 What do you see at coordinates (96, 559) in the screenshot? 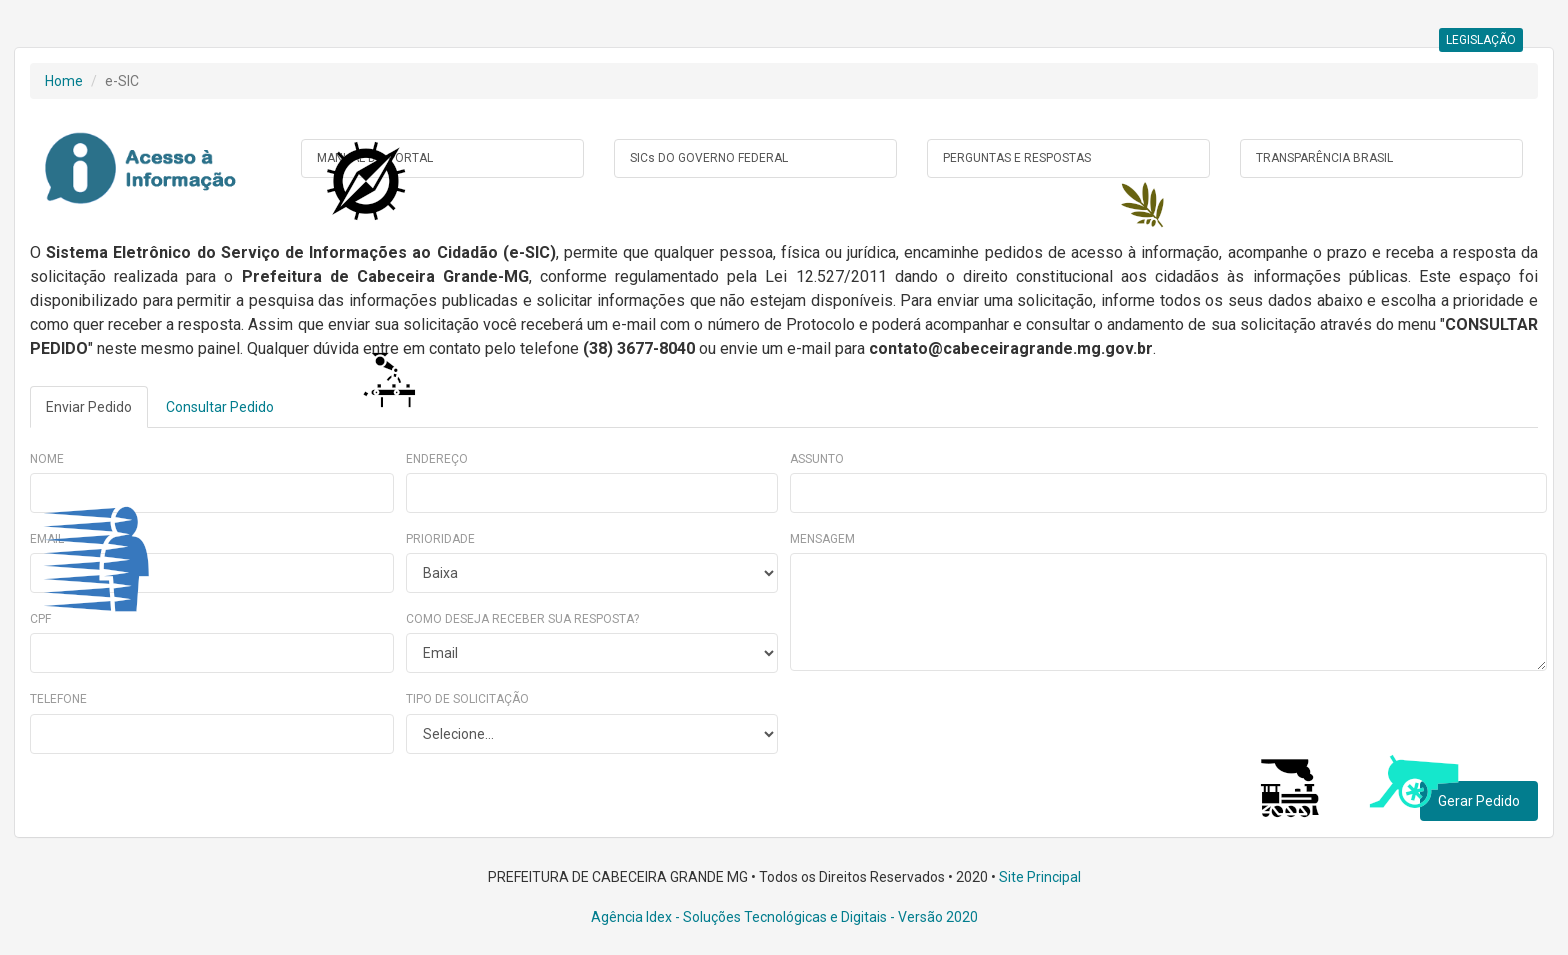
I see `indicates evasion or dodge ability activated` at bounding box center [96, 559].